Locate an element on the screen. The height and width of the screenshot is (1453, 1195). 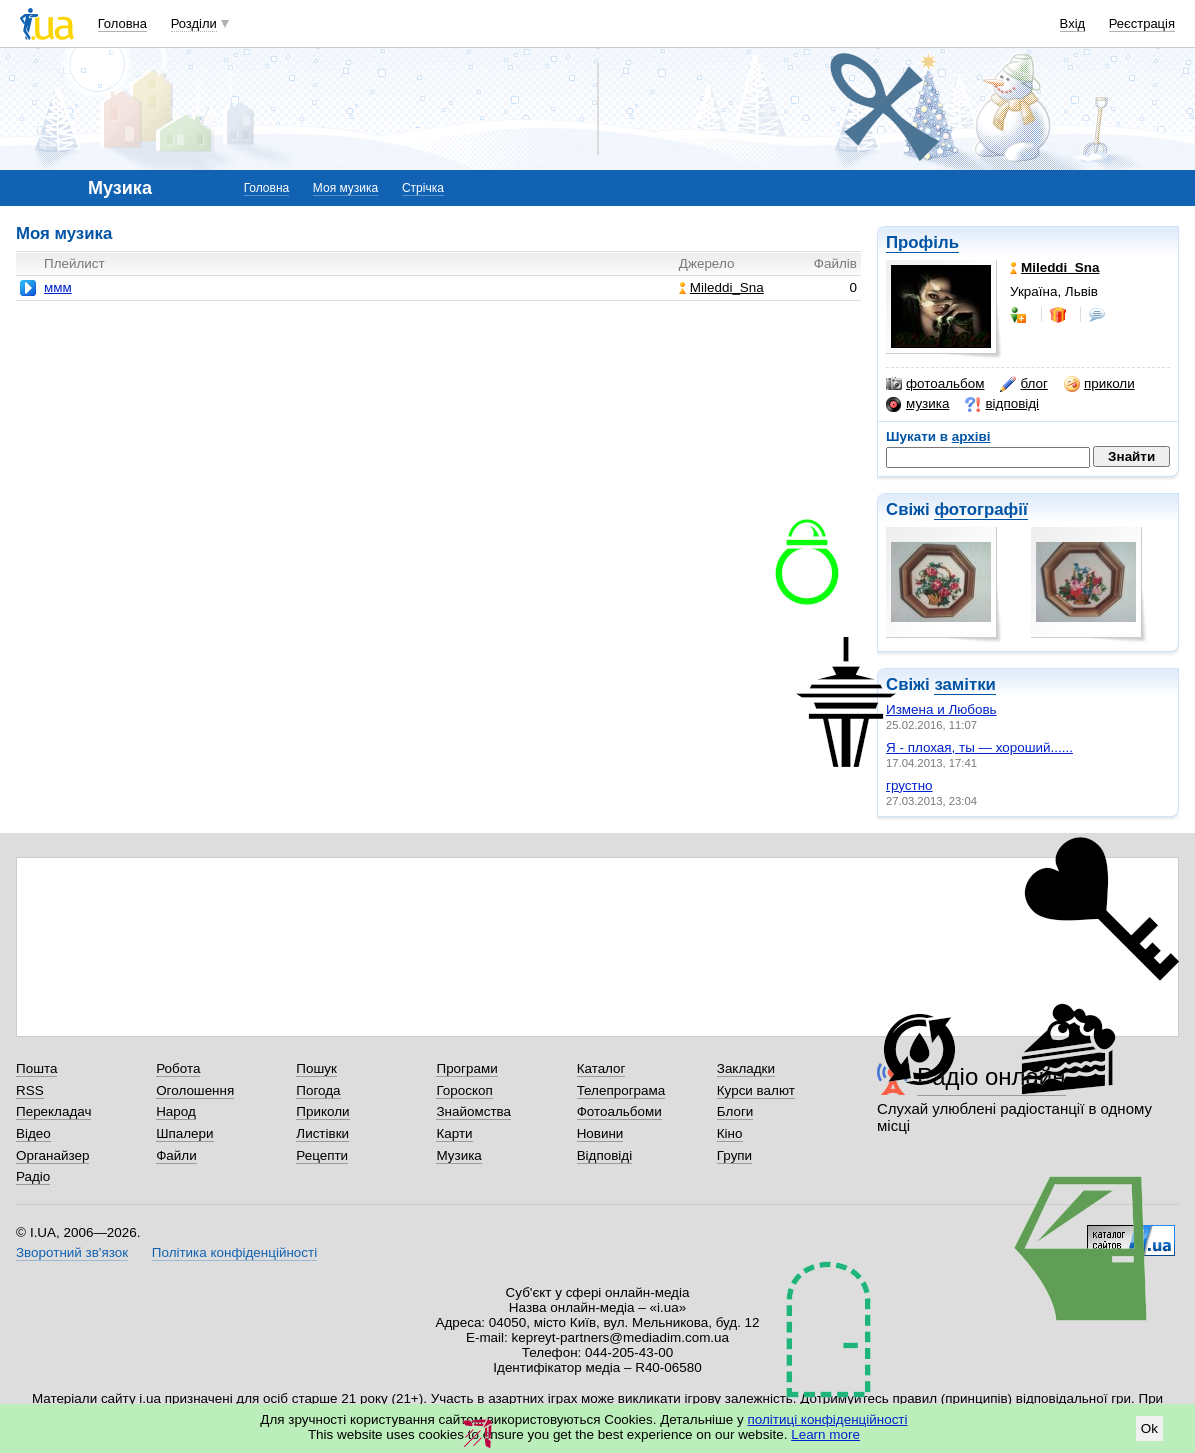
access vehicle door controls is located at coordinates (1085, 1248).